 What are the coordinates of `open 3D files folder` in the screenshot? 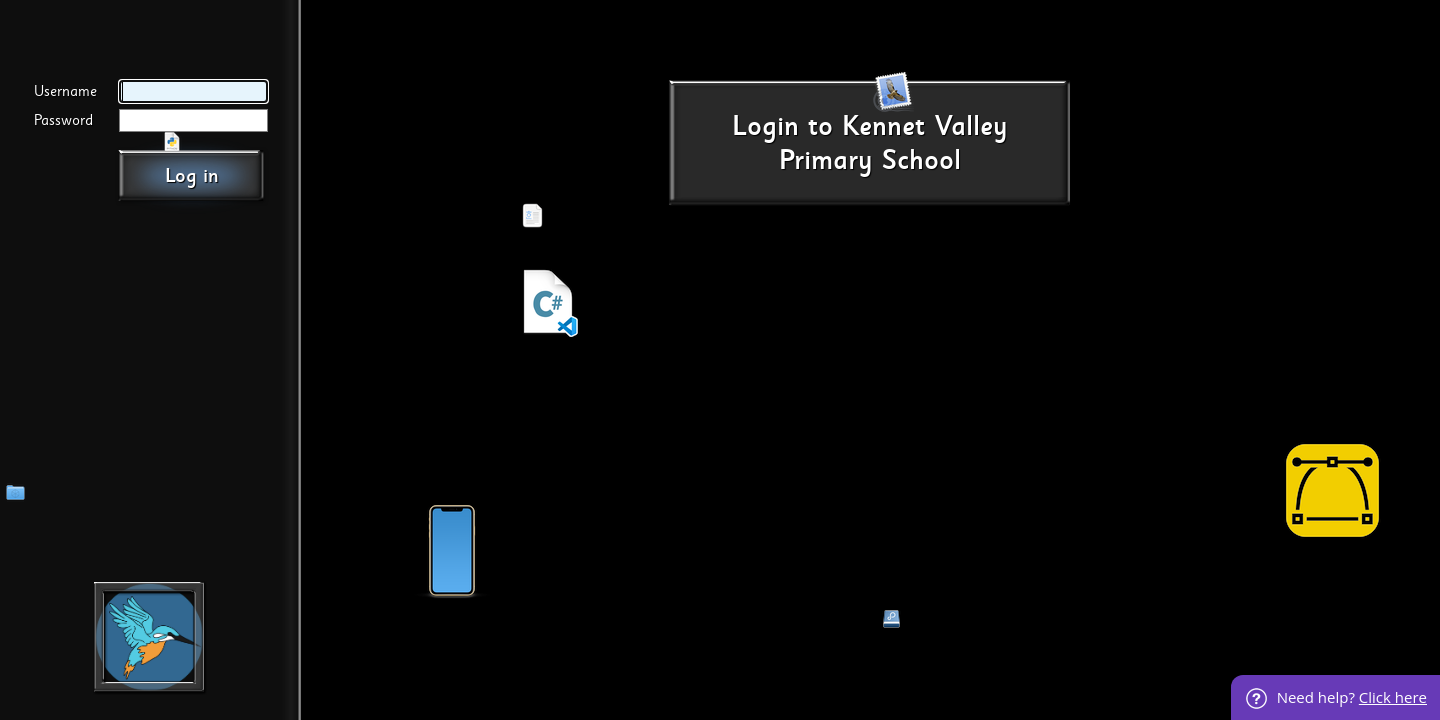 It's located at (15, 492).